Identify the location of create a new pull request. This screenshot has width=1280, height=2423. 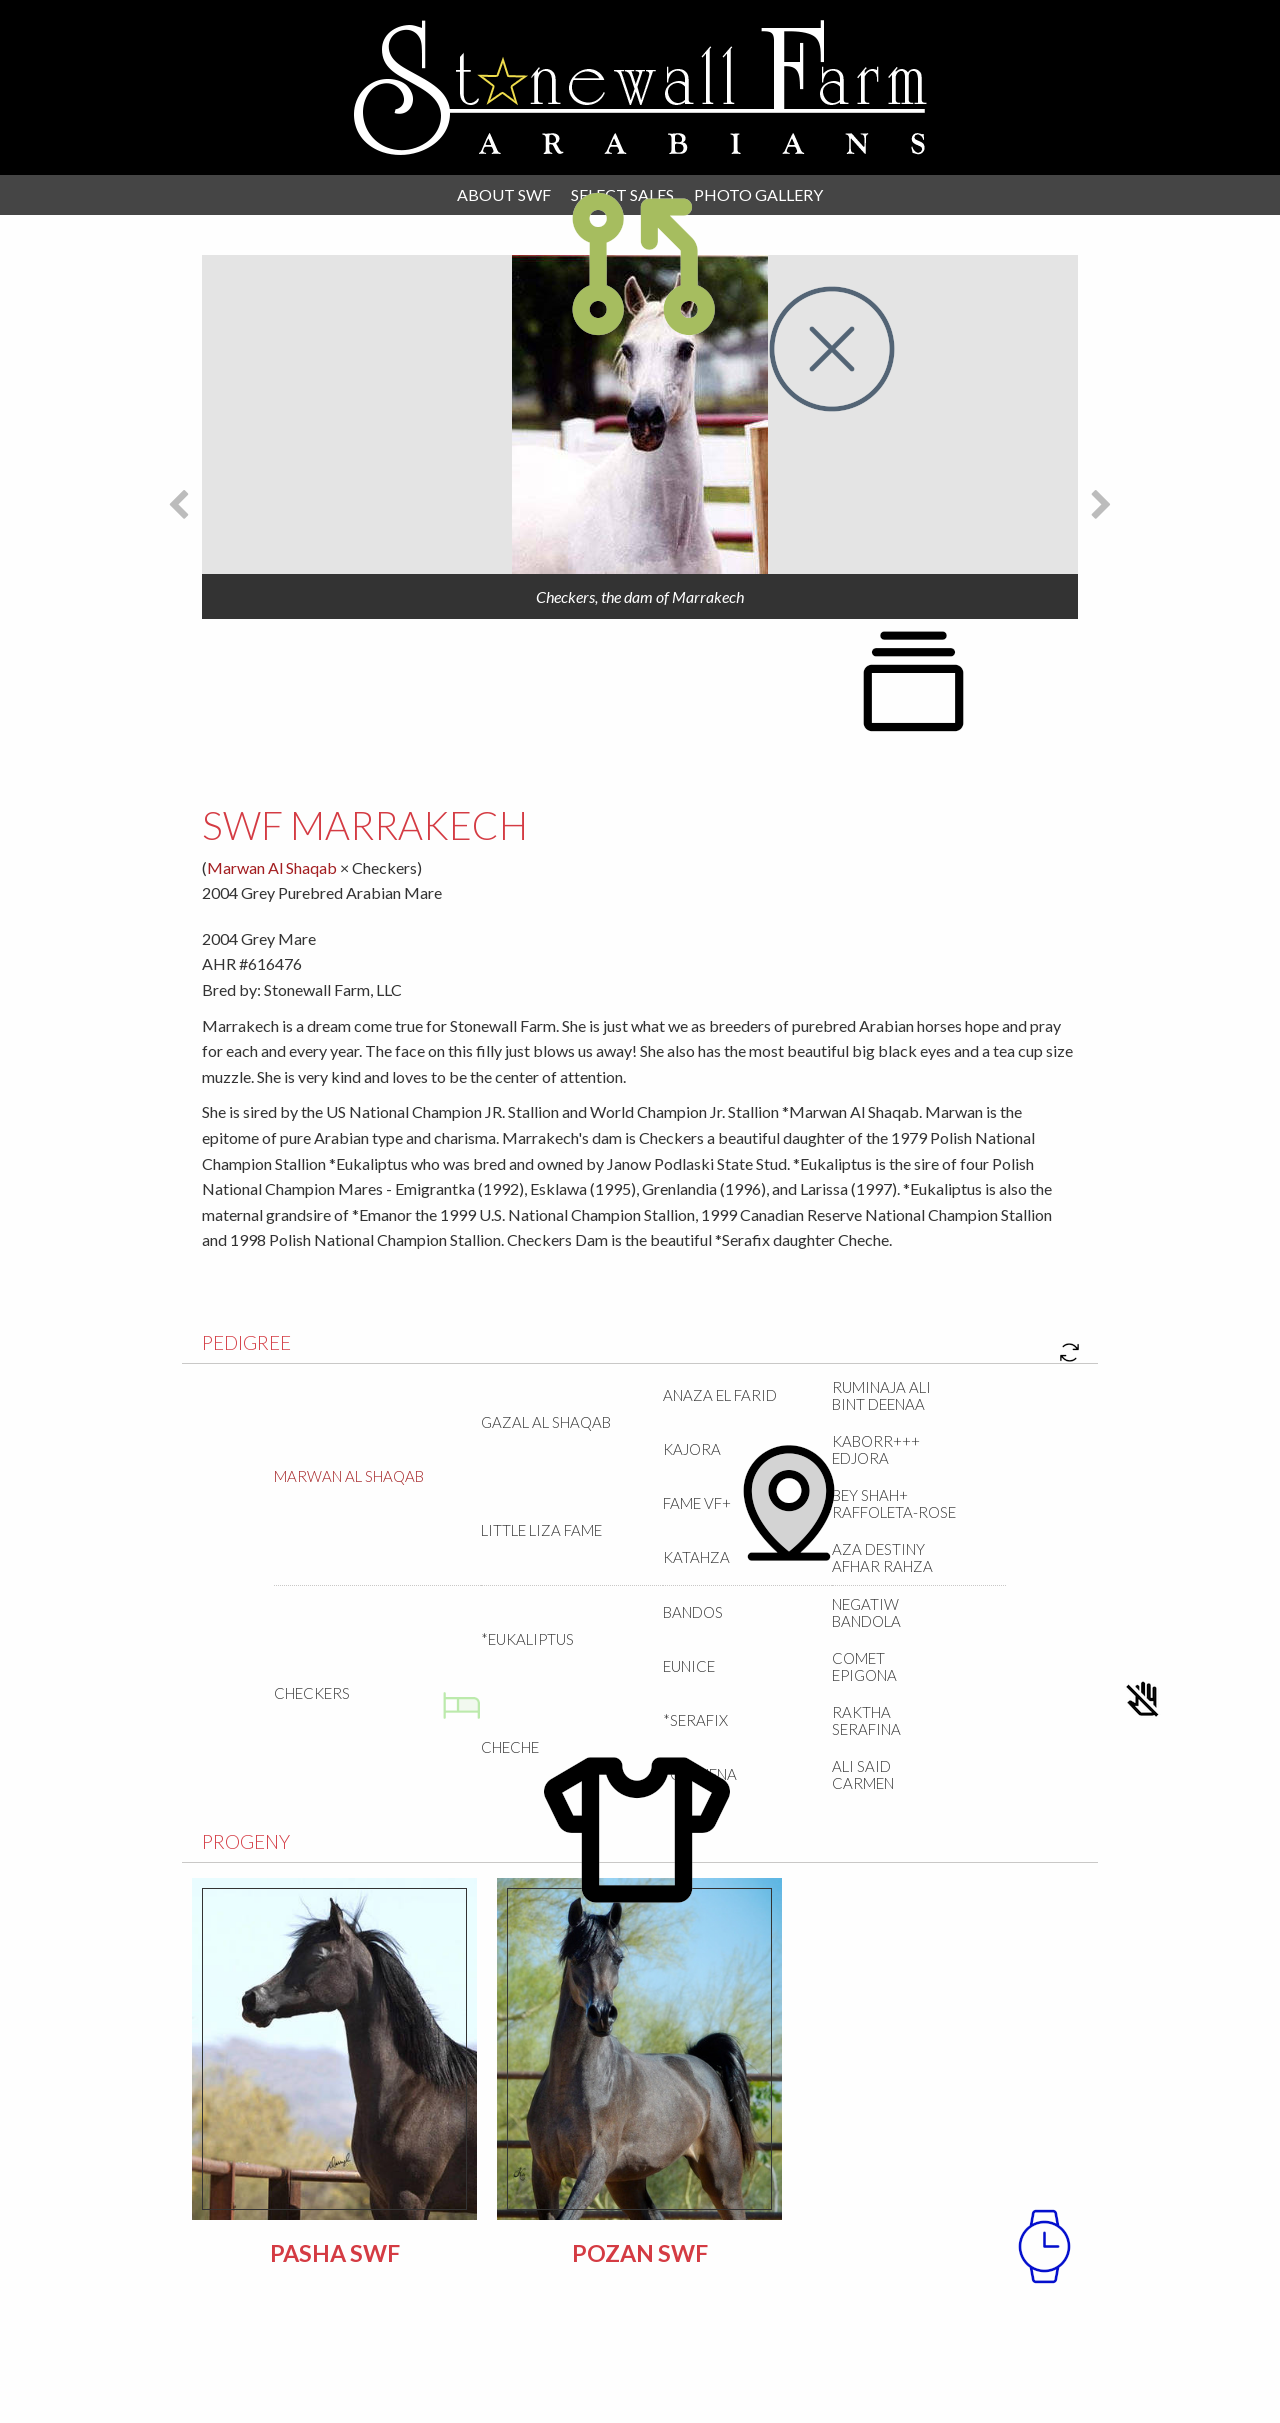
(638, 264).